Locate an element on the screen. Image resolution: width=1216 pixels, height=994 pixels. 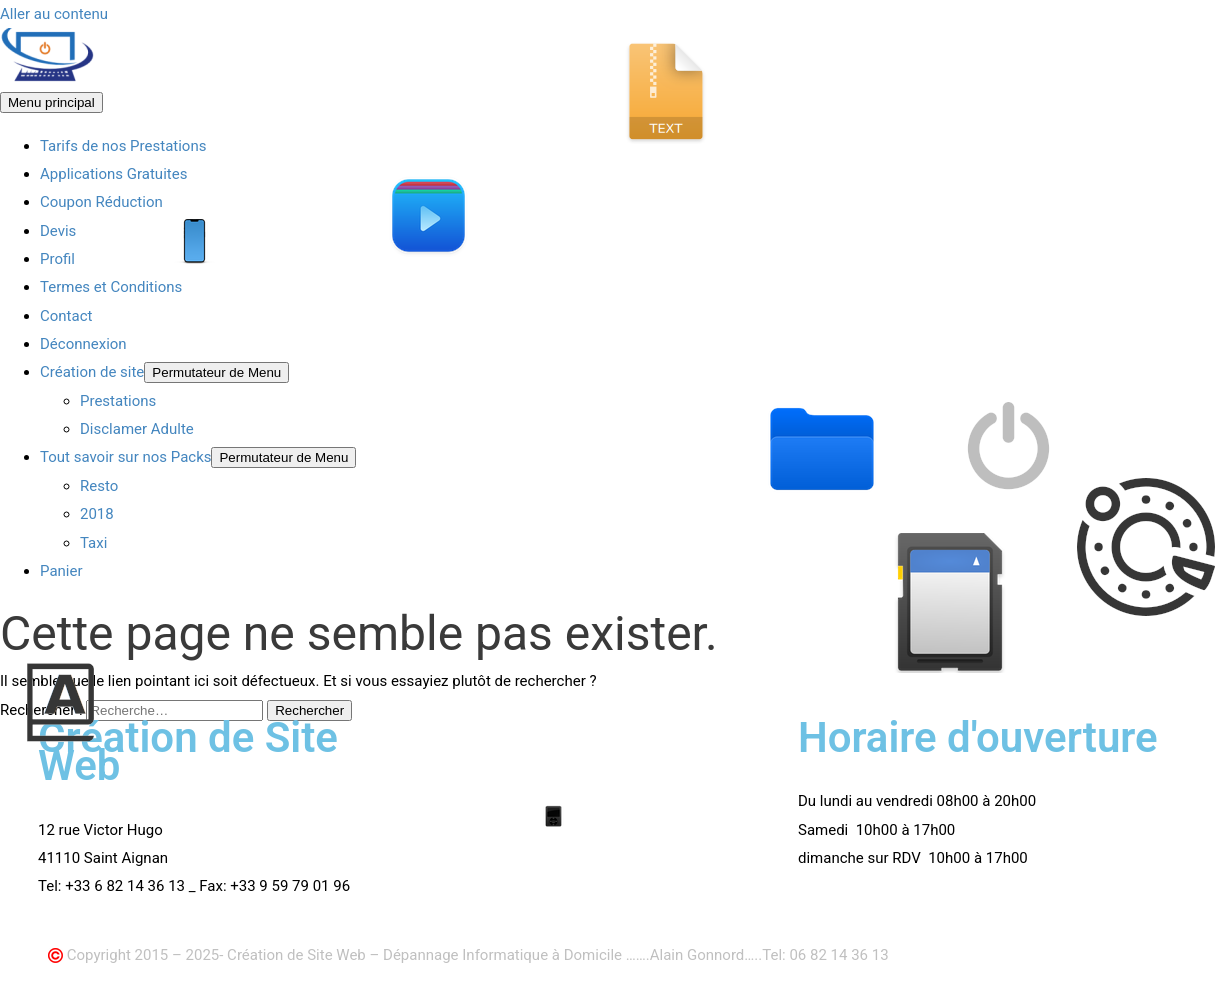
open calligra stage presentation app is located at coordinates (428, 215).